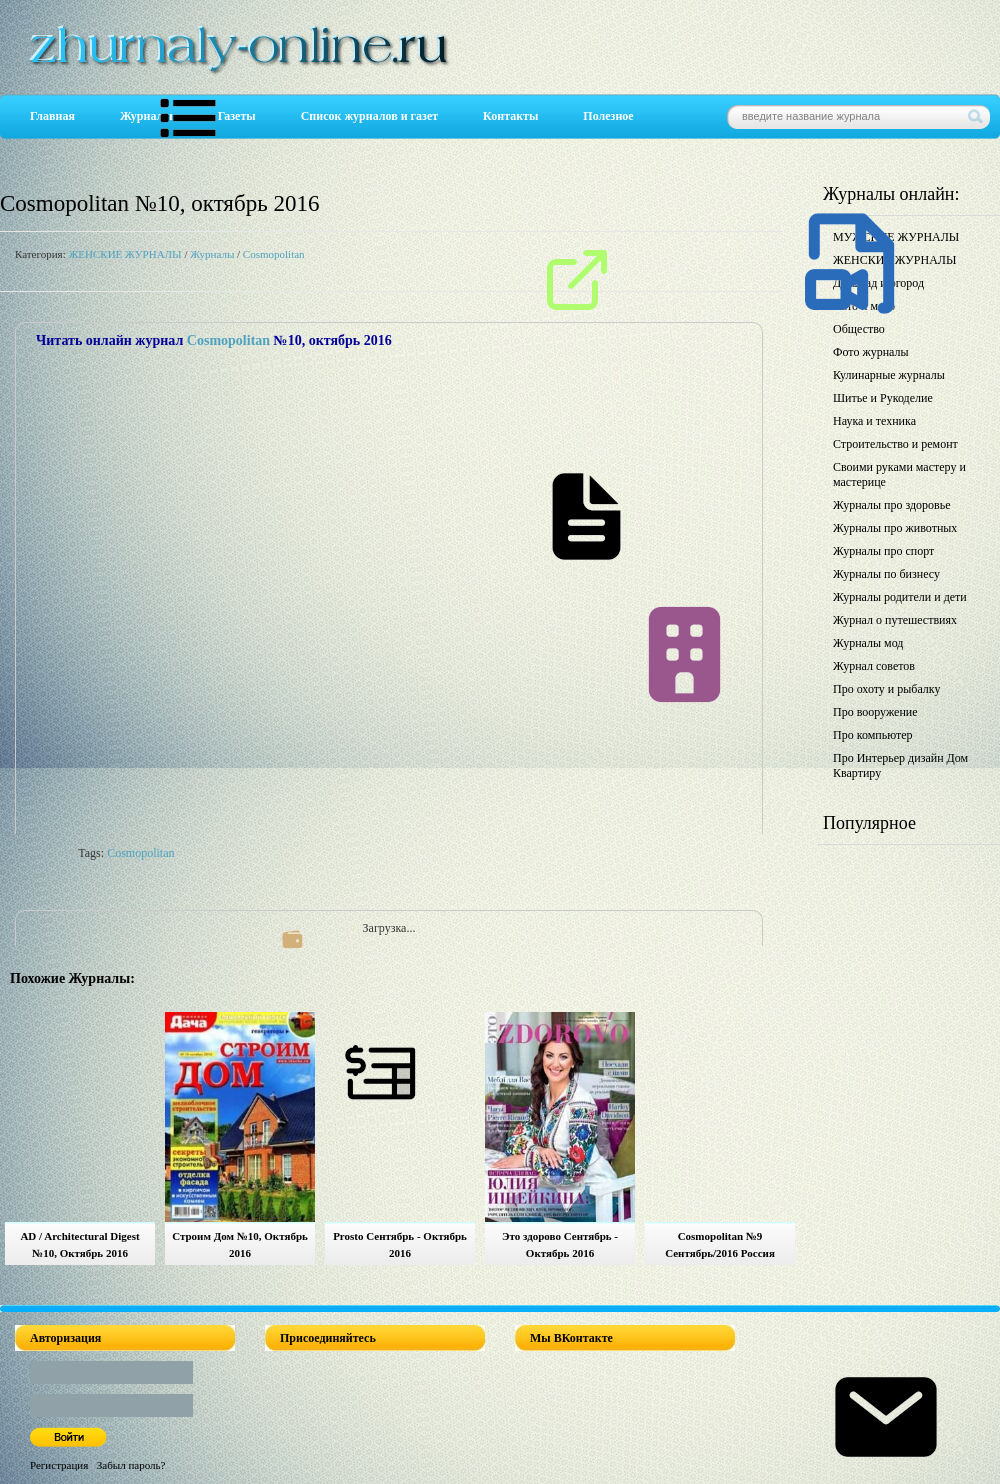 Image resolution: width=1000 pixels, height=1484 pixels. Describe the element at coordinates (292, 939) in the screenshot. I see `access your wallet or payment methods` at that location.